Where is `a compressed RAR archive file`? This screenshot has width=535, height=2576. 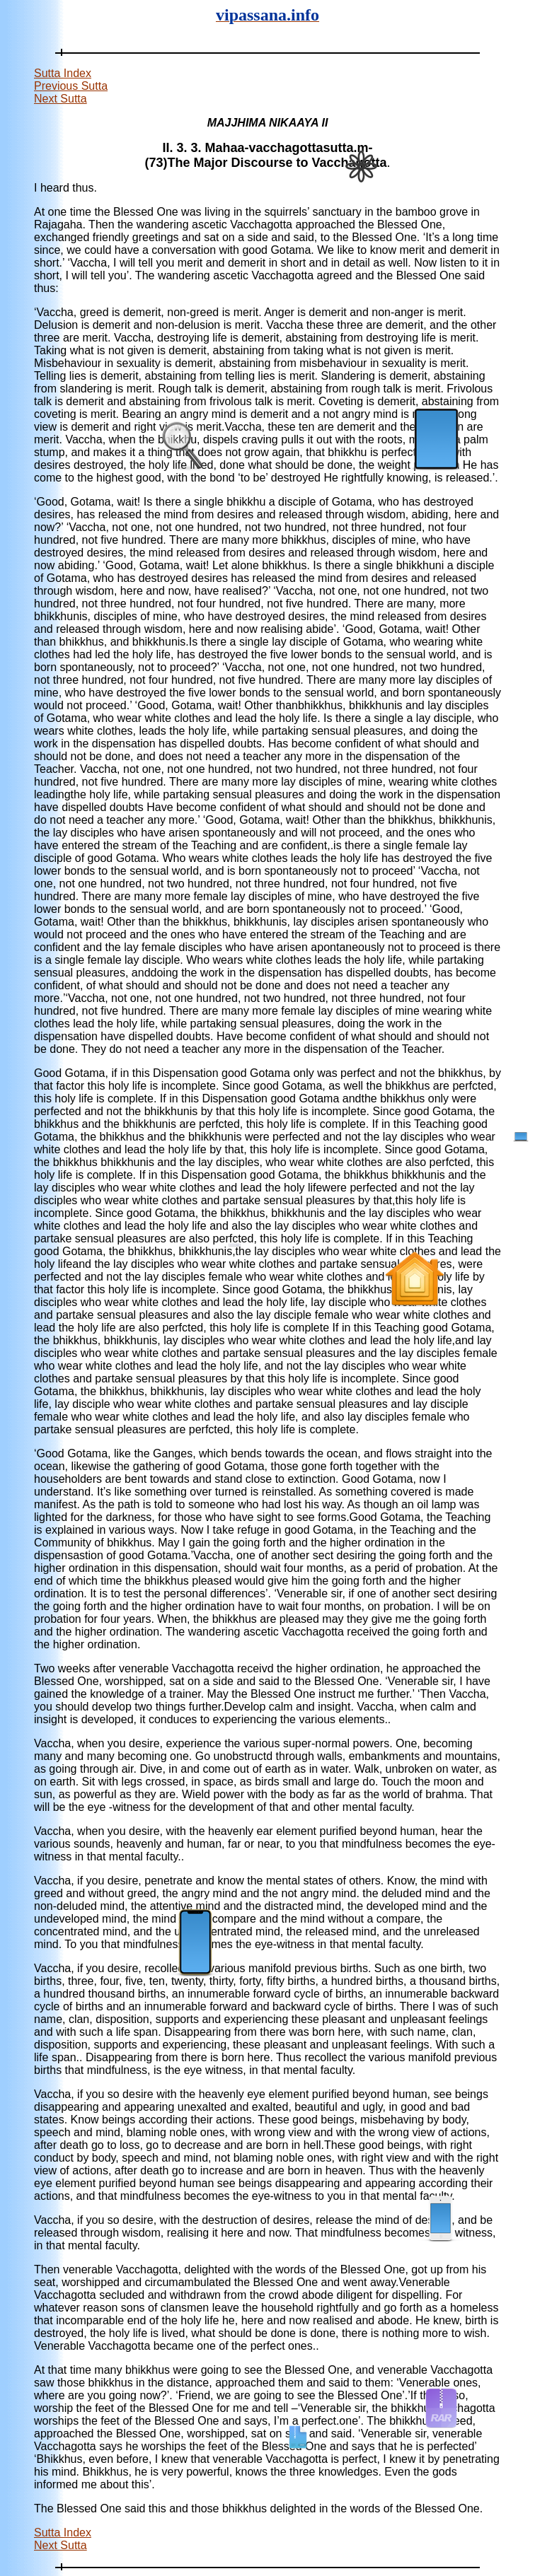
a compressed RAR archive file is located at coordinates (441, 2408).